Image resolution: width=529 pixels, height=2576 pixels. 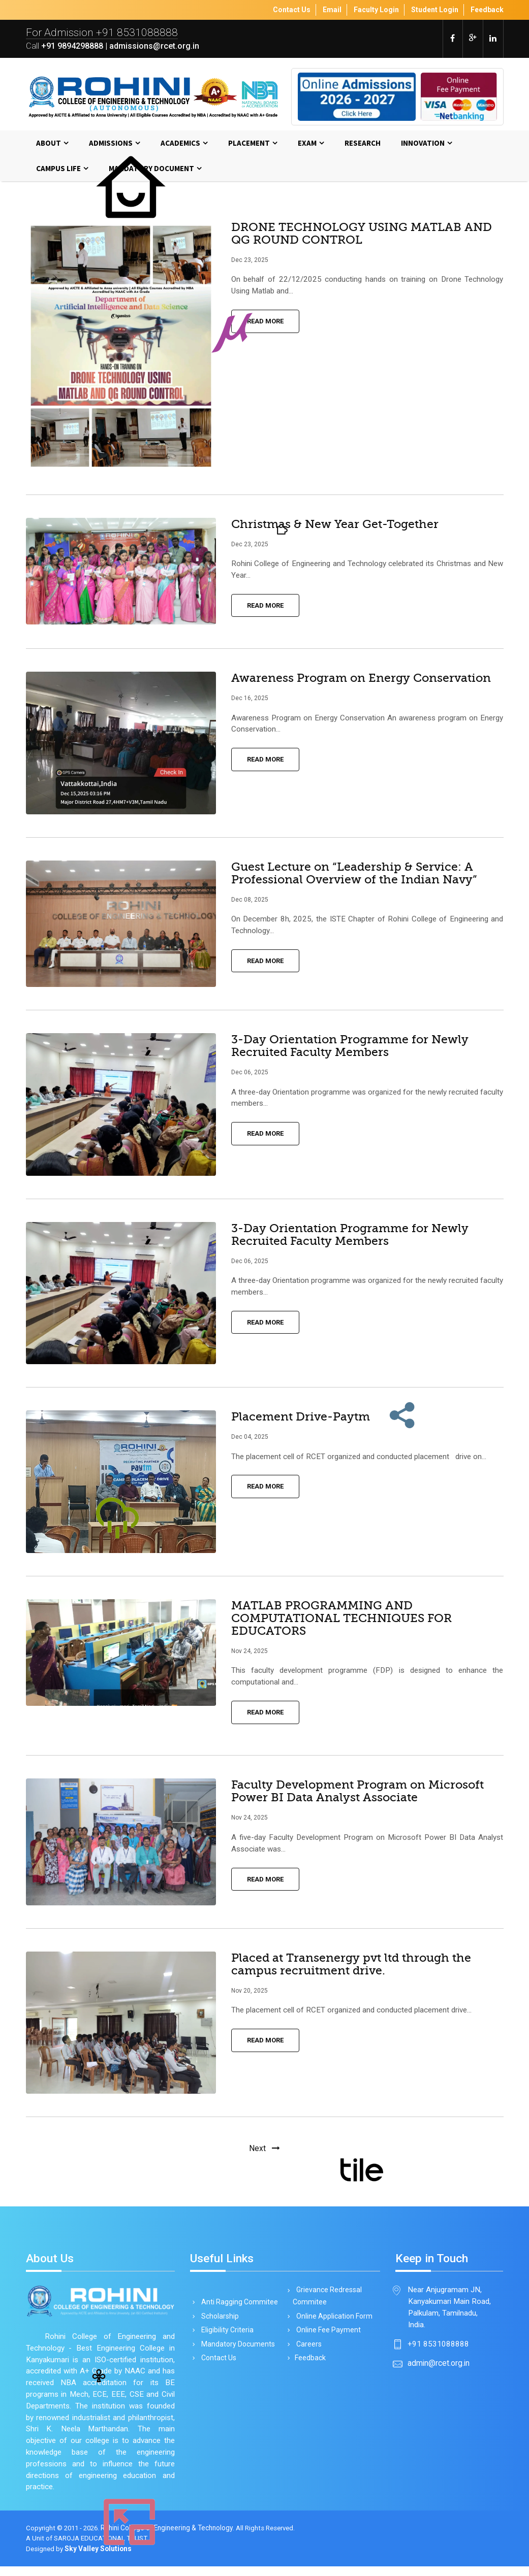 What do you see at coordinates (129, 2522) in the screenshot?
I see `exit picture-in-picture mode` at bounding box center [129, 2522].